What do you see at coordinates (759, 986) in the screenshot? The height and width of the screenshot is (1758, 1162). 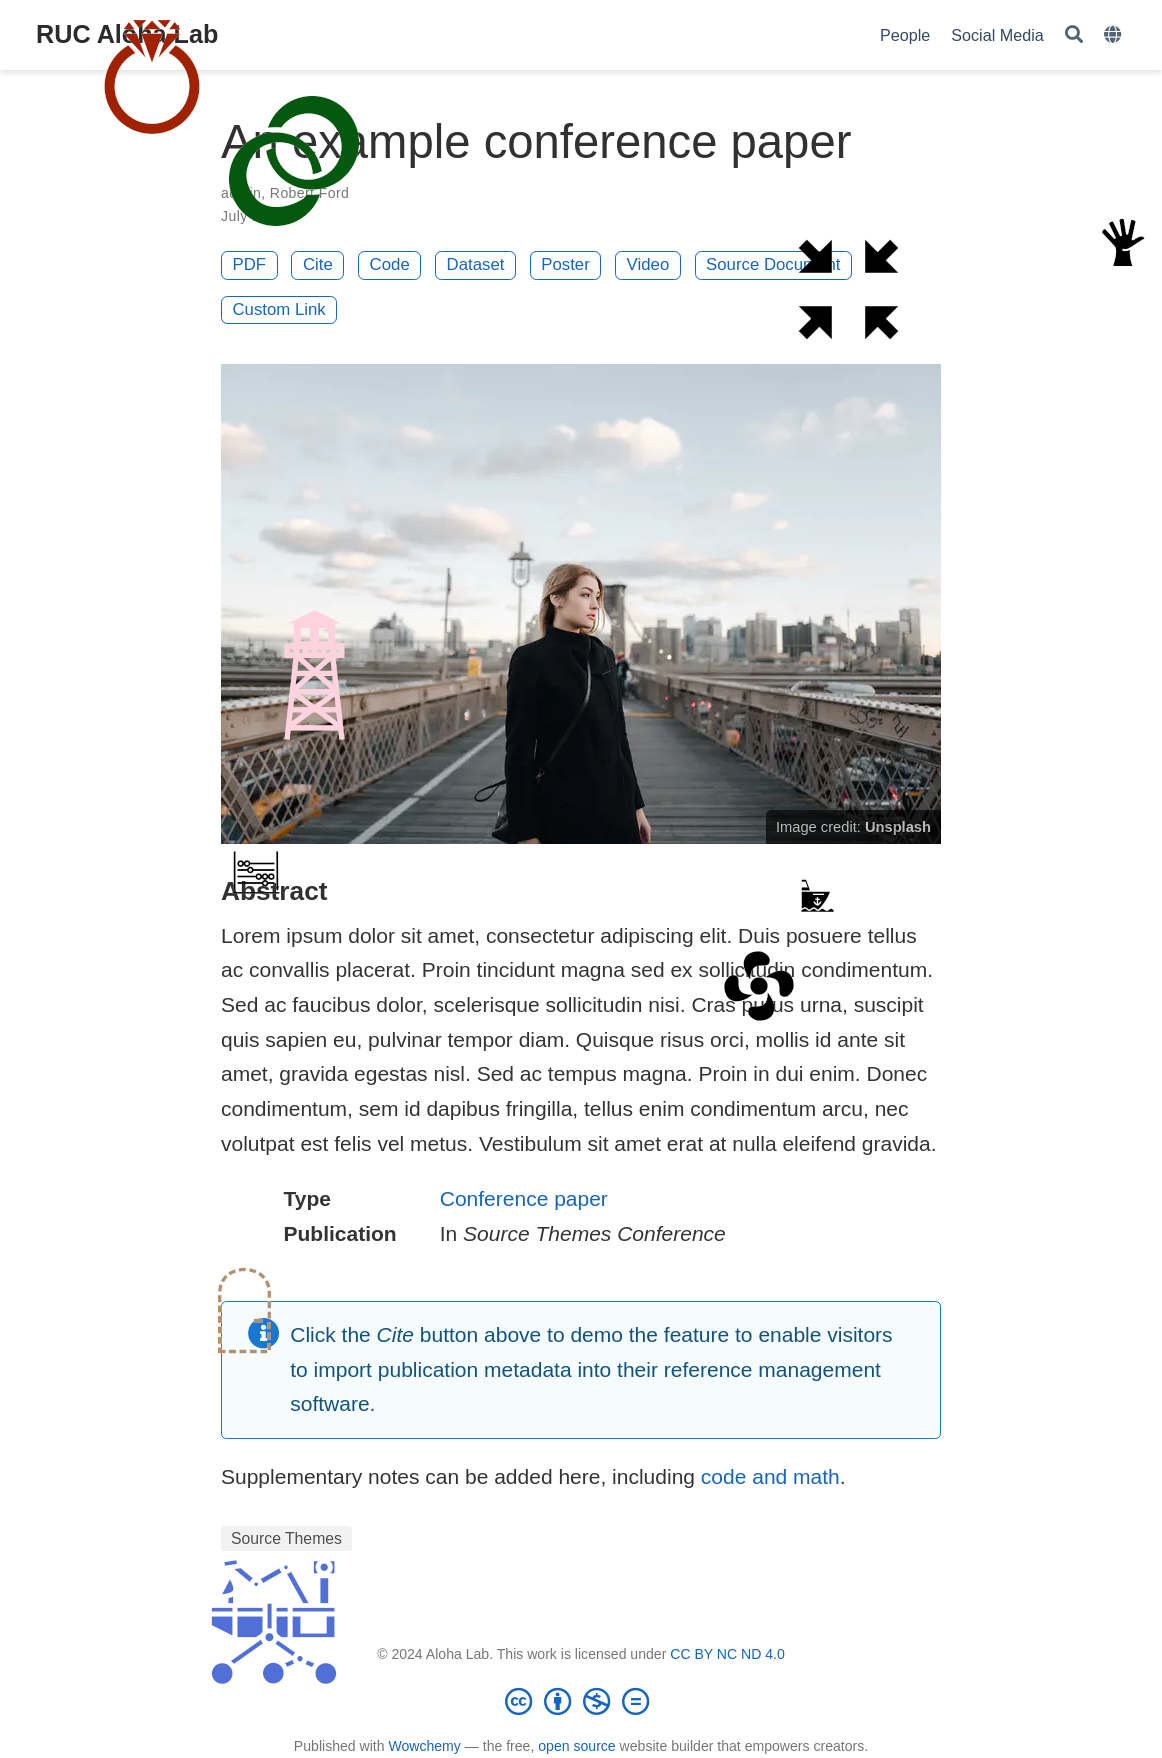 I see `indicates activity or live status` at bounding box center [759, 986].